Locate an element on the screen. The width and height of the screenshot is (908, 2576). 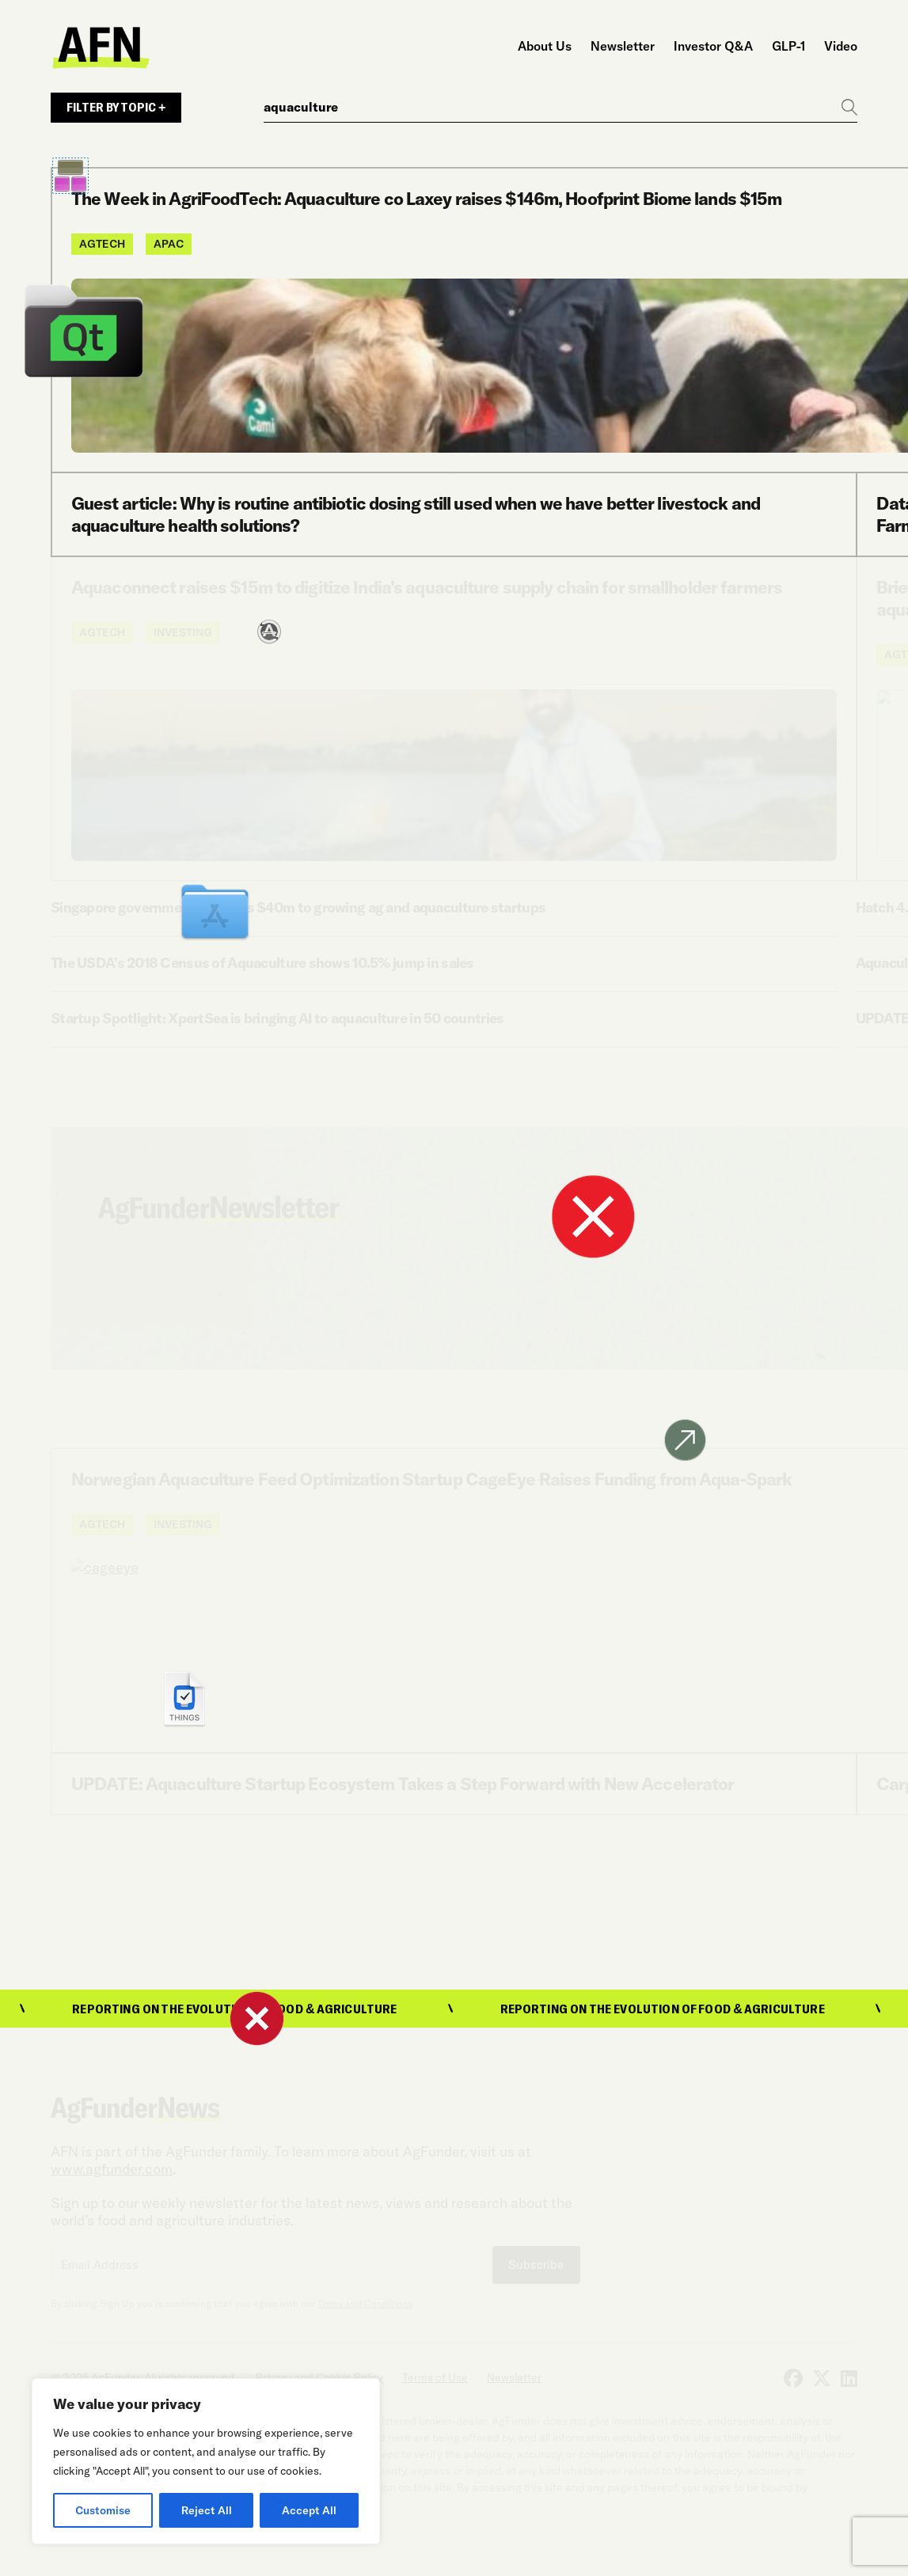
indicates a symbolic link or shortcut to another file is located at coordinates (685, 1440).